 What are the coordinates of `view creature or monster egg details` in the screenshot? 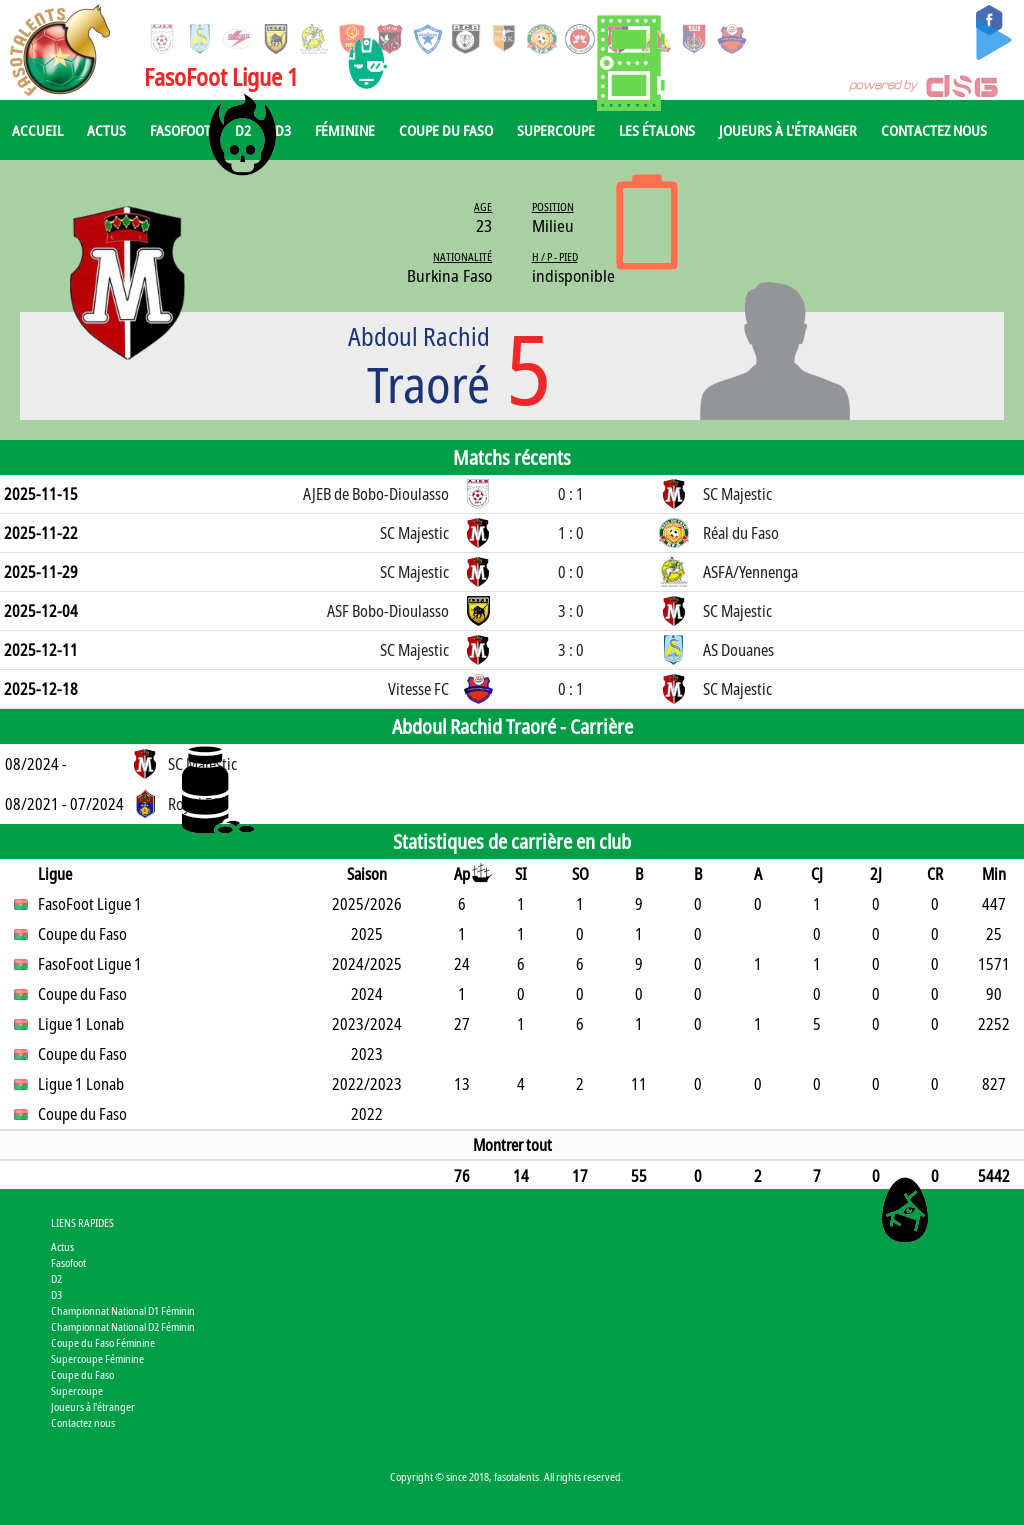 It's located at (905, 1210).